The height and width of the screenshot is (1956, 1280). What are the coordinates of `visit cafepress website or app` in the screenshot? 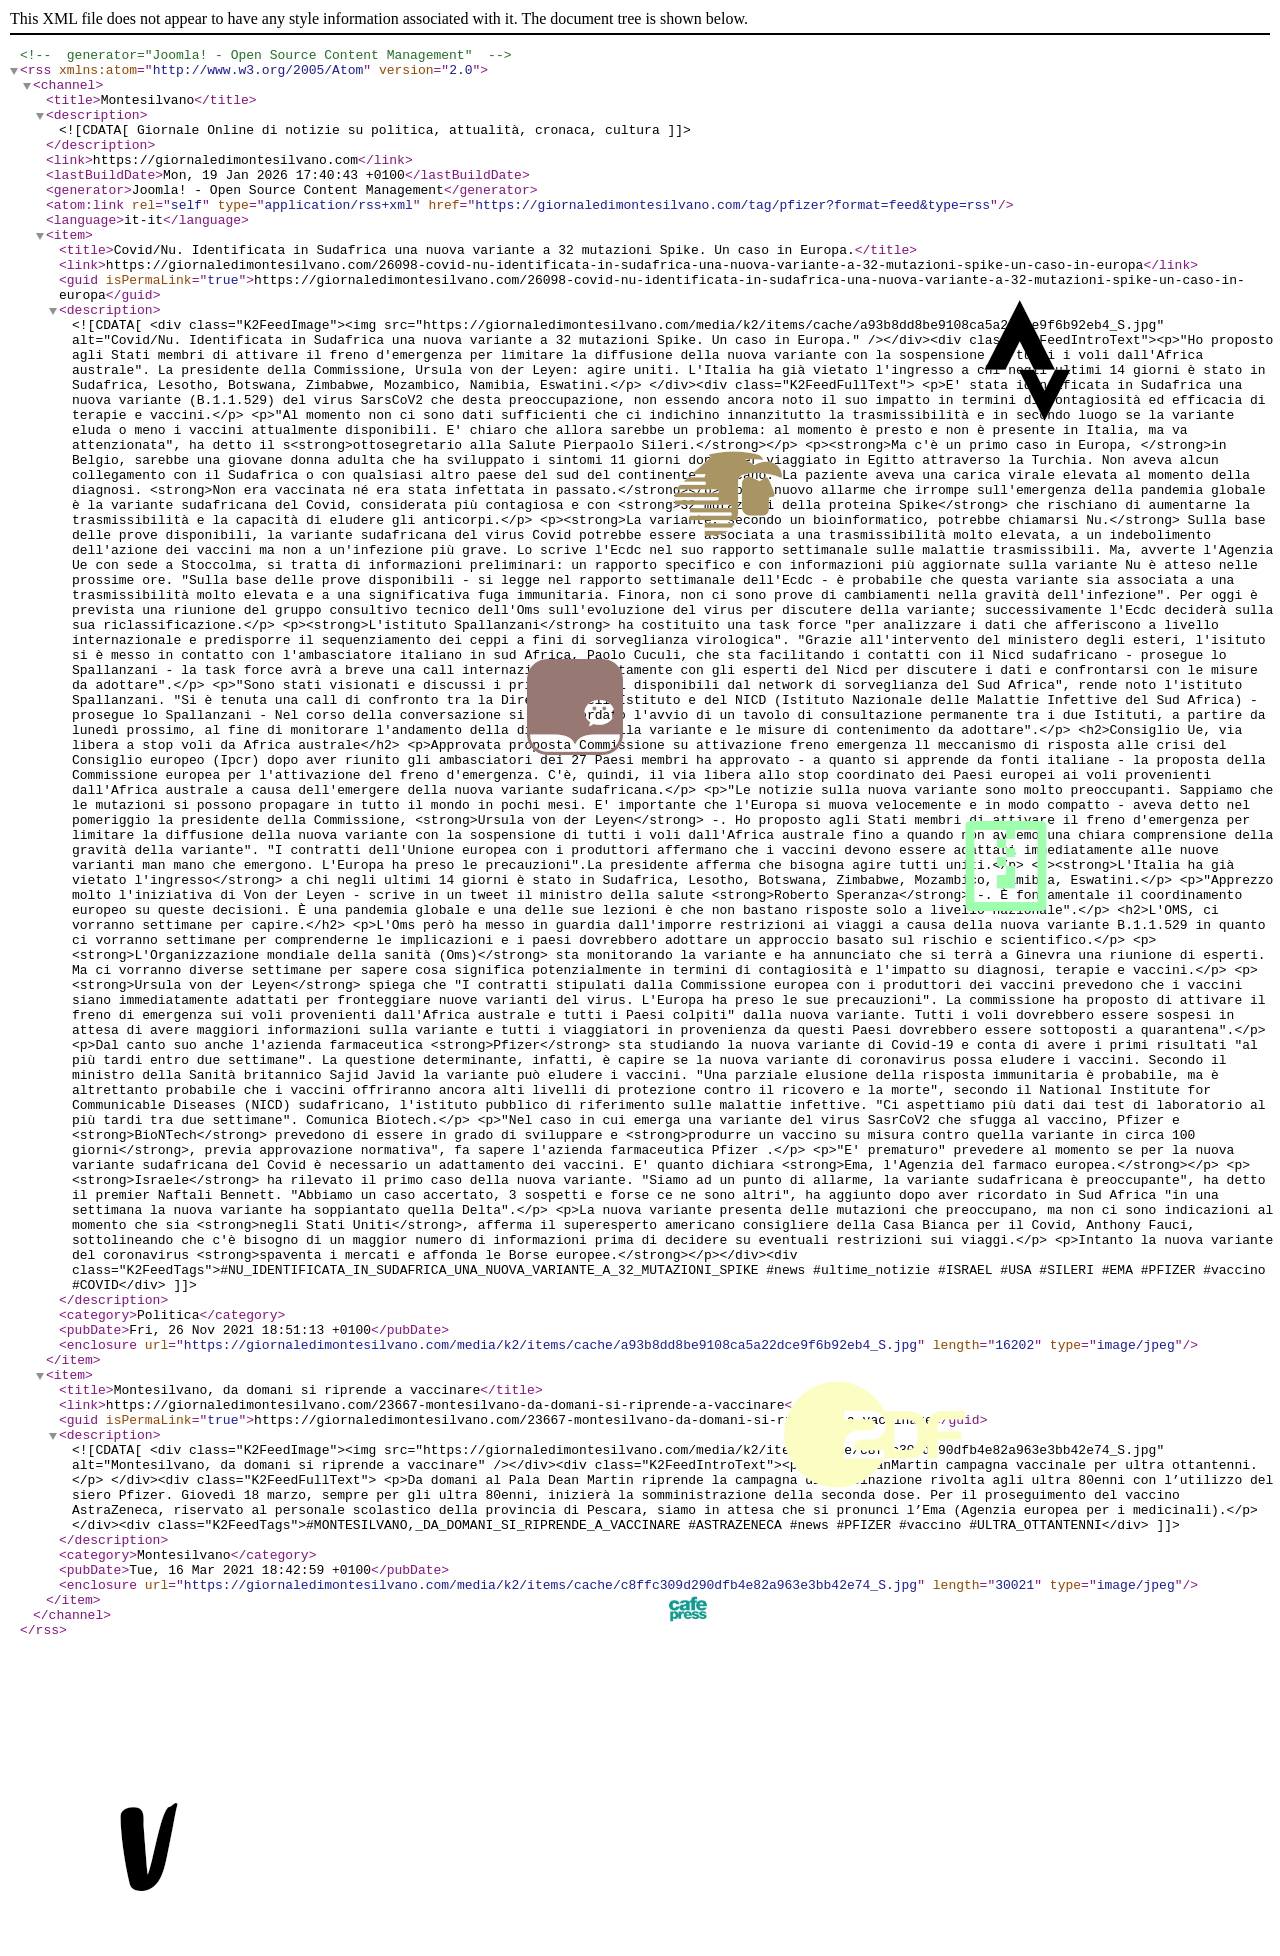 It's located at (688, 1609).